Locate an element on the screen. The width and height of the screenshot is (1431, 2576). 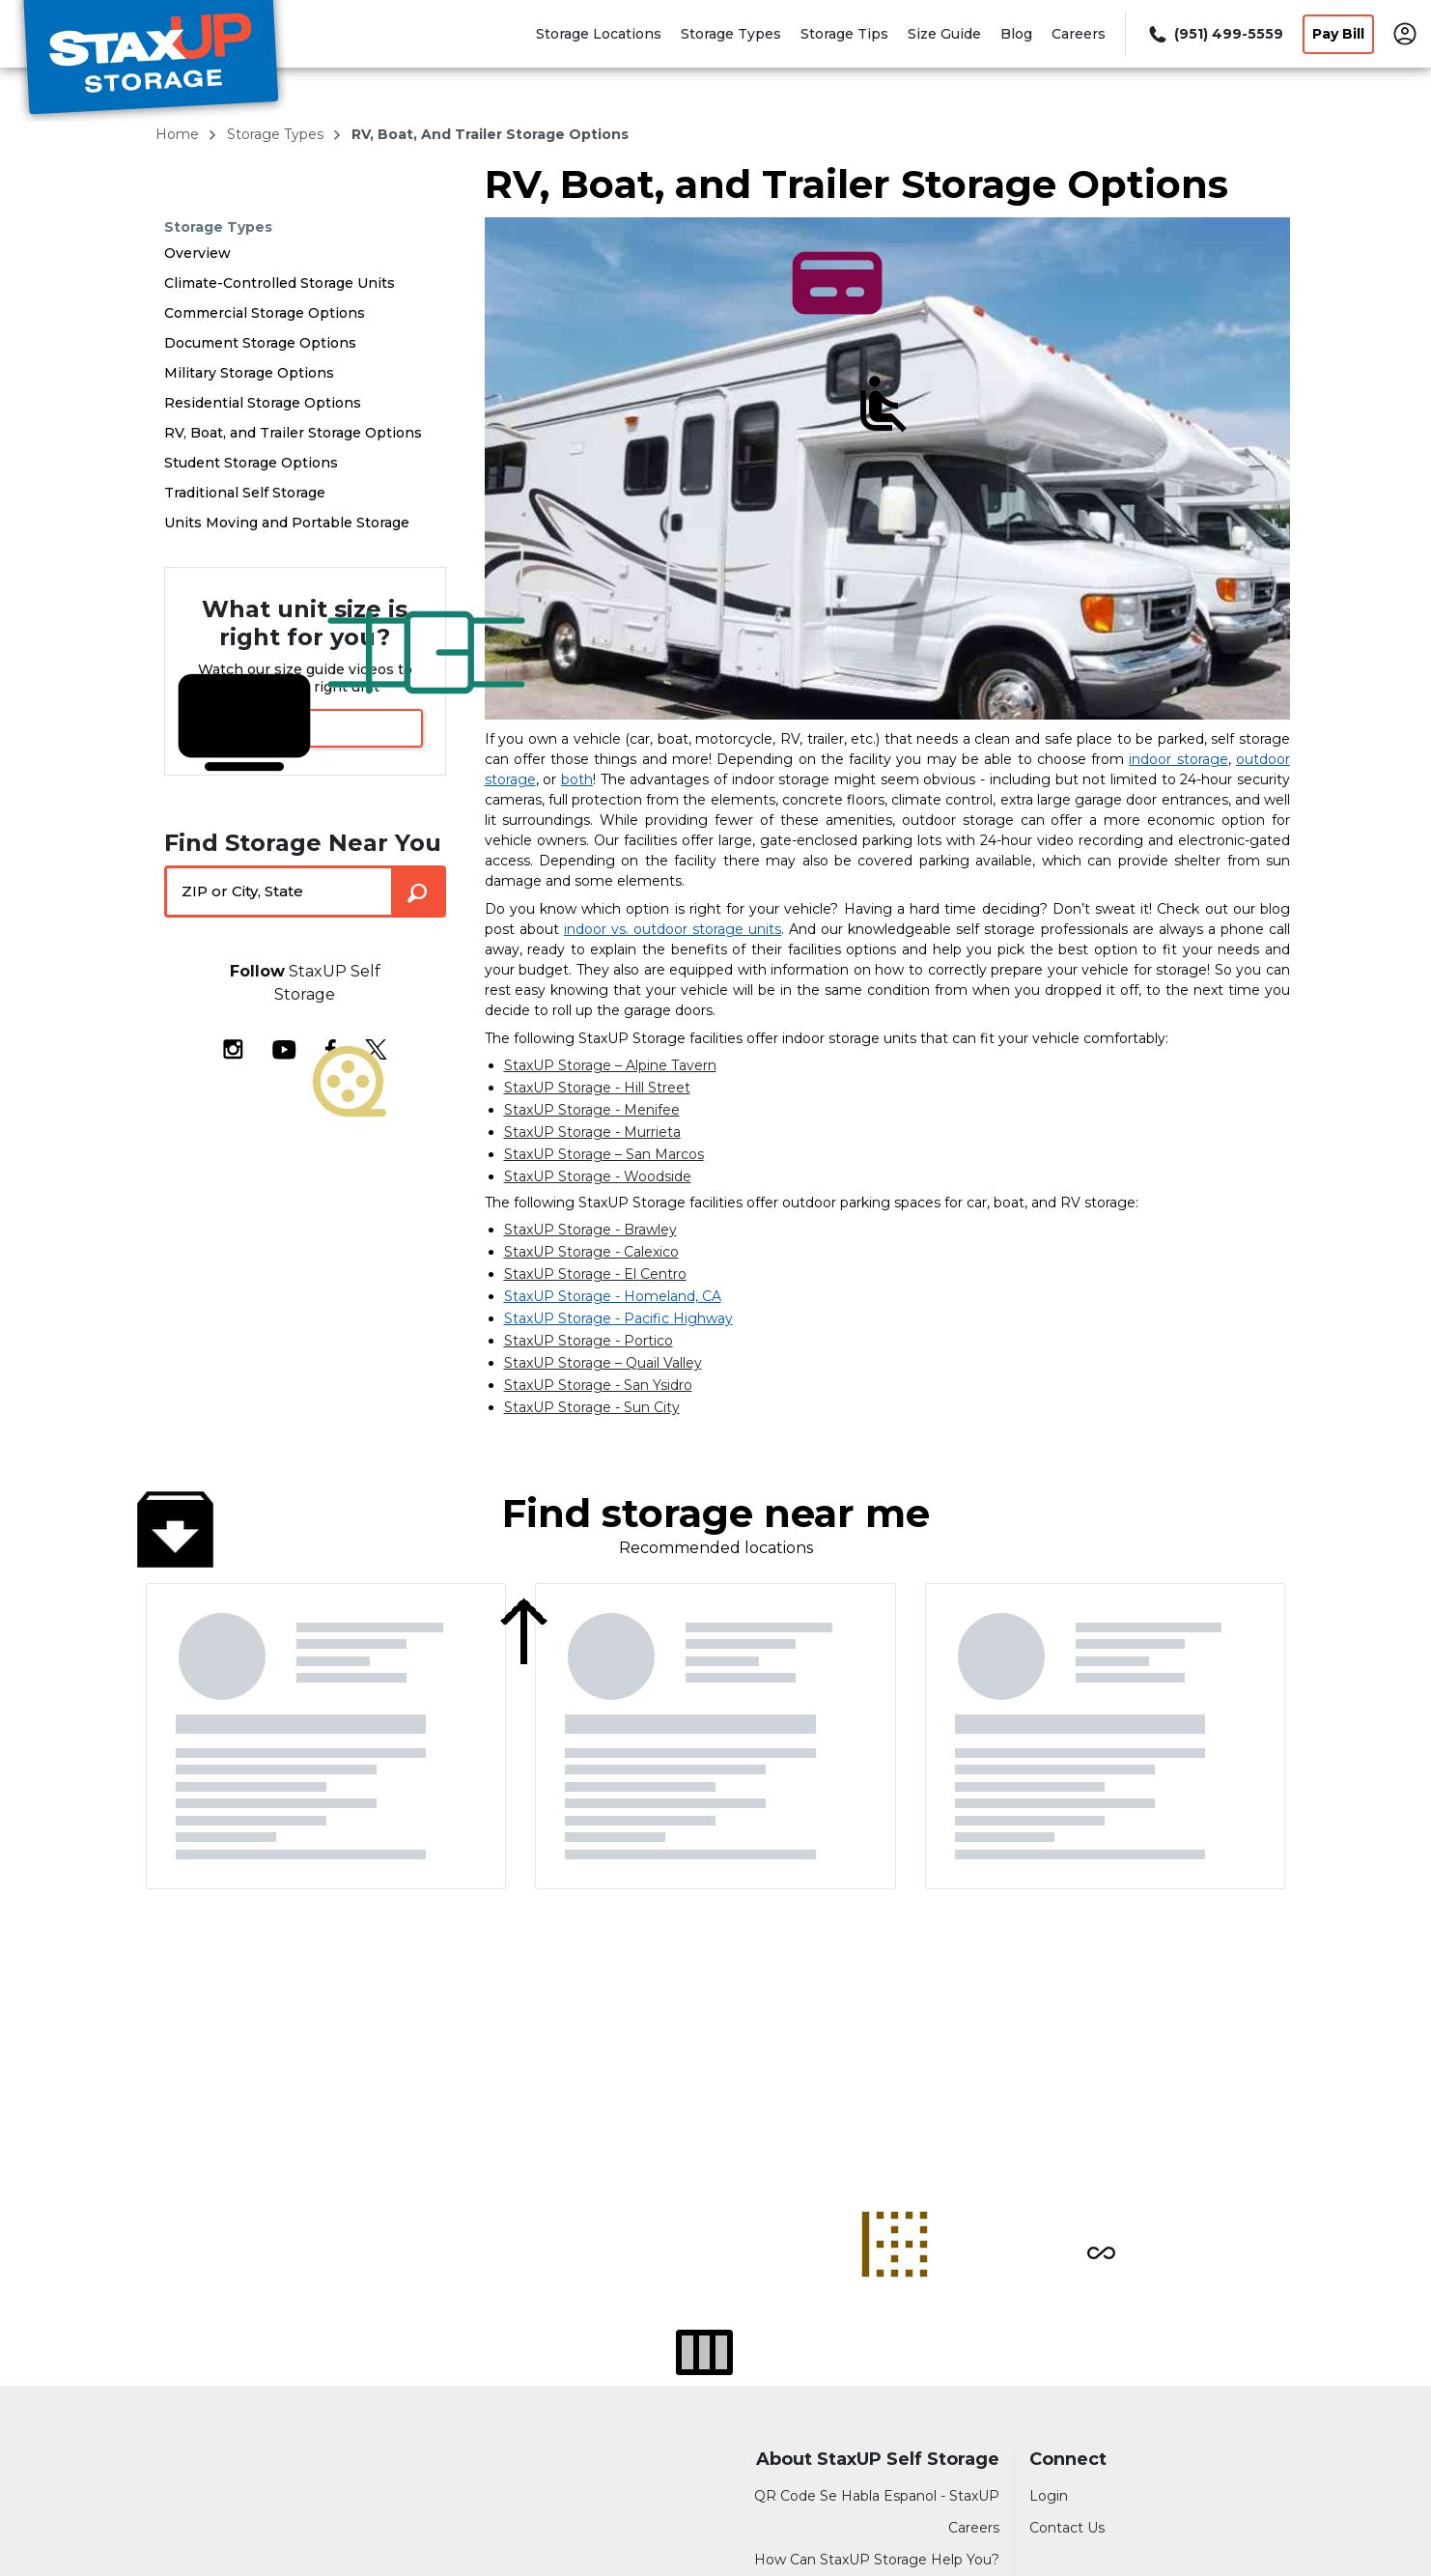
apply border to left edge only is located at coordinates (894, 2244).